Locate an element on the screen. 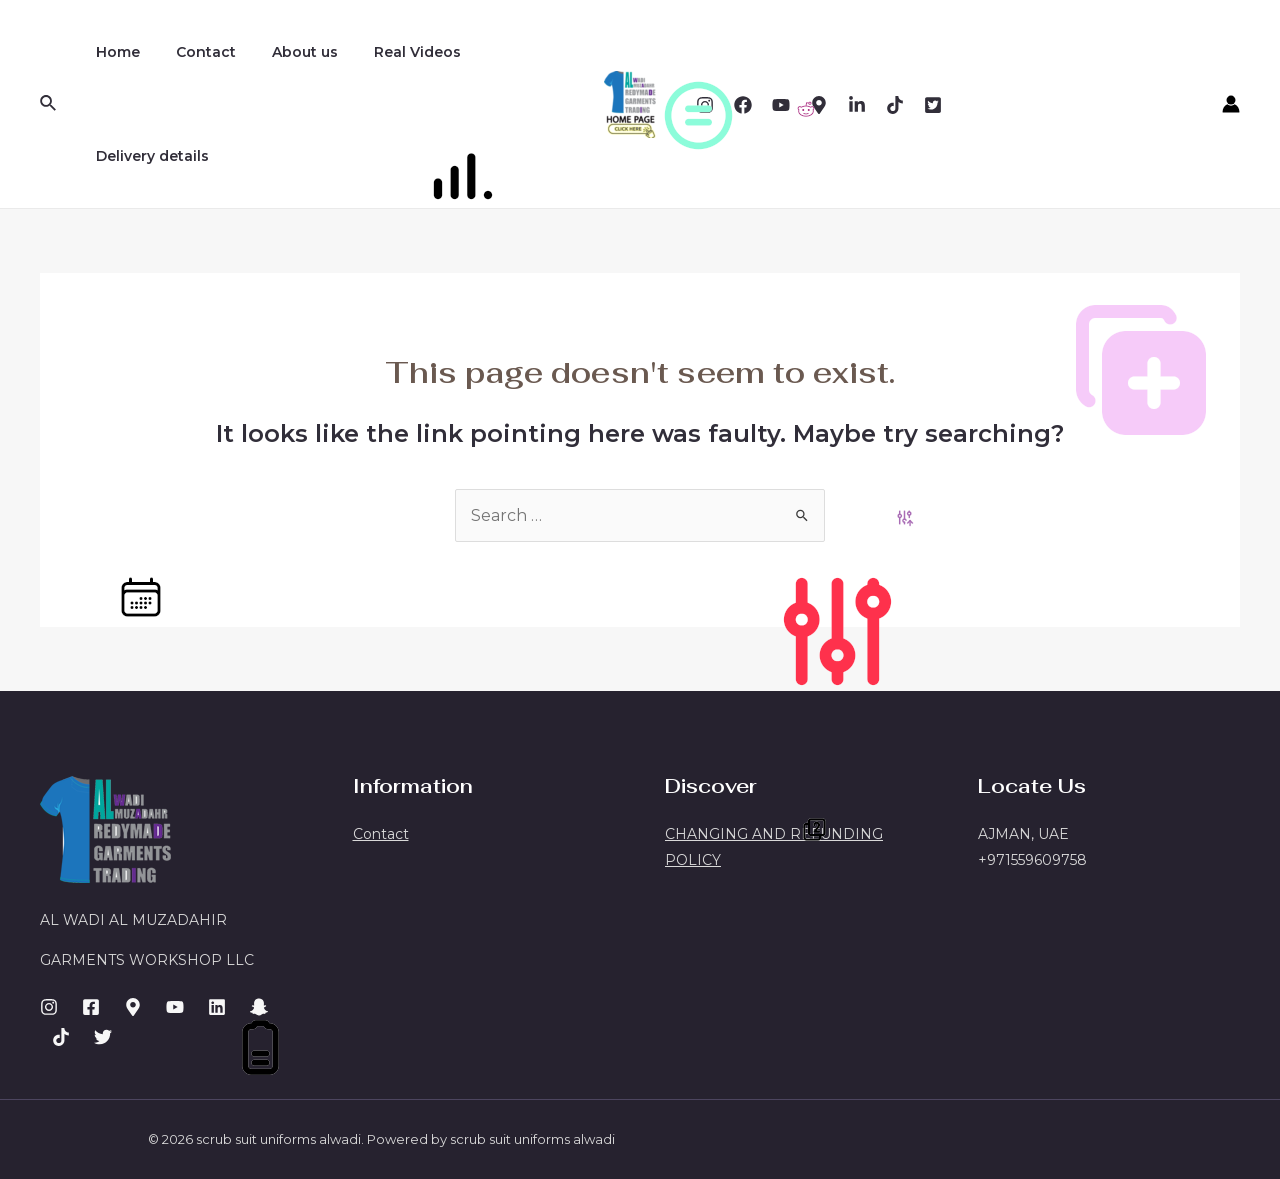  open the Reddit app is located at coordinates (806, 110).